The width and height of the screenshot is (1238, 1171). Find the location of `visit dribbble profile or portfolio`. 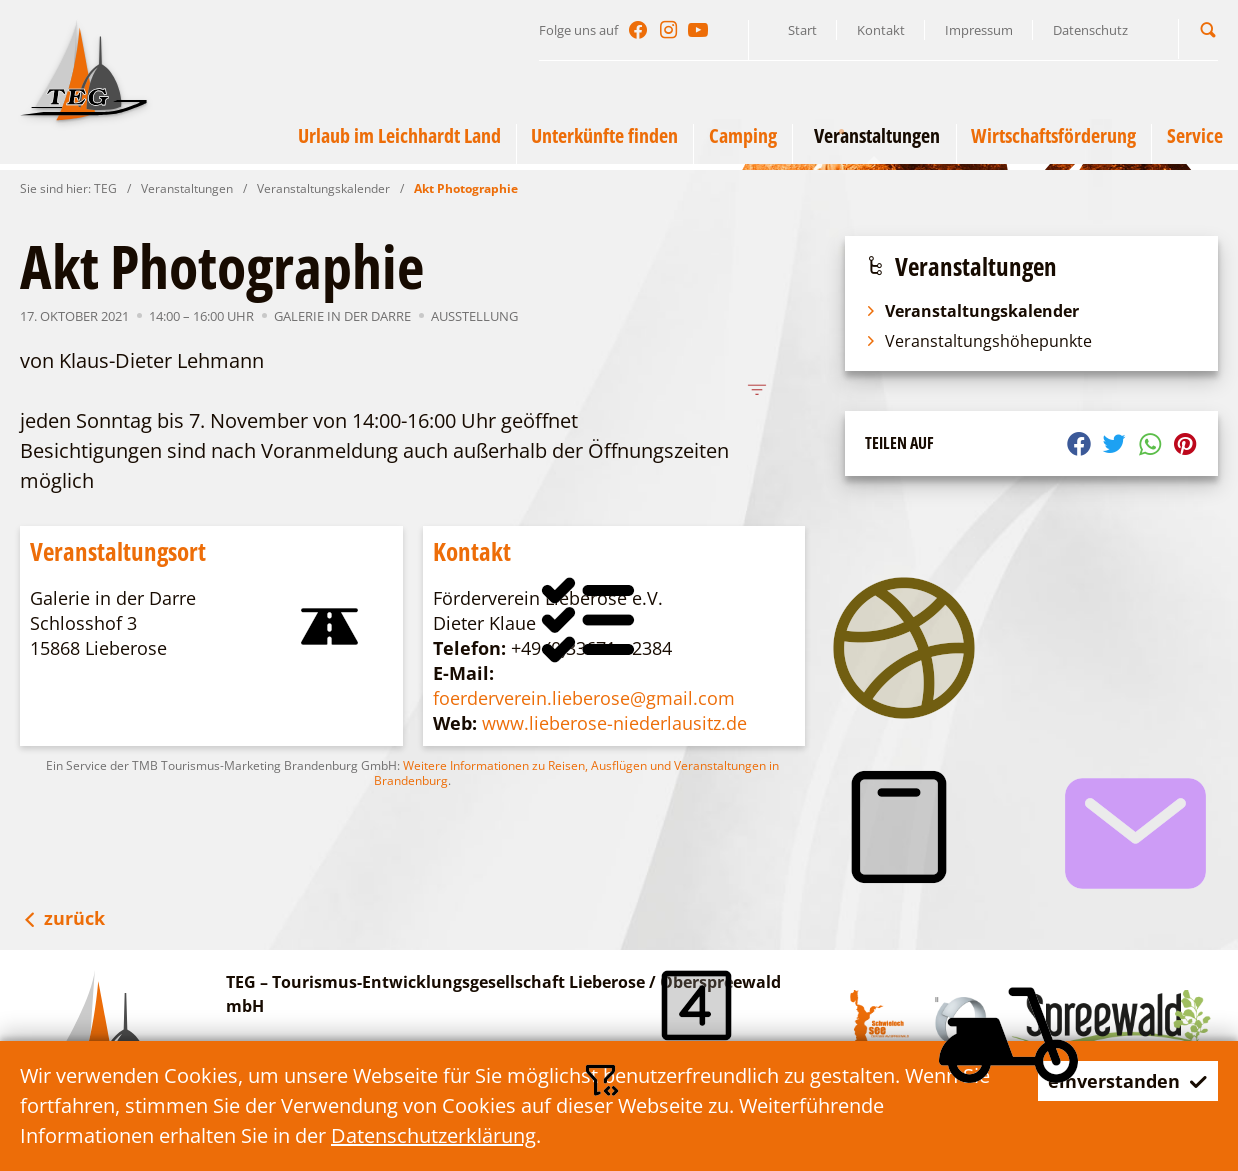

visit dribbble profile or portfolio is located at coordinates (904, 648).